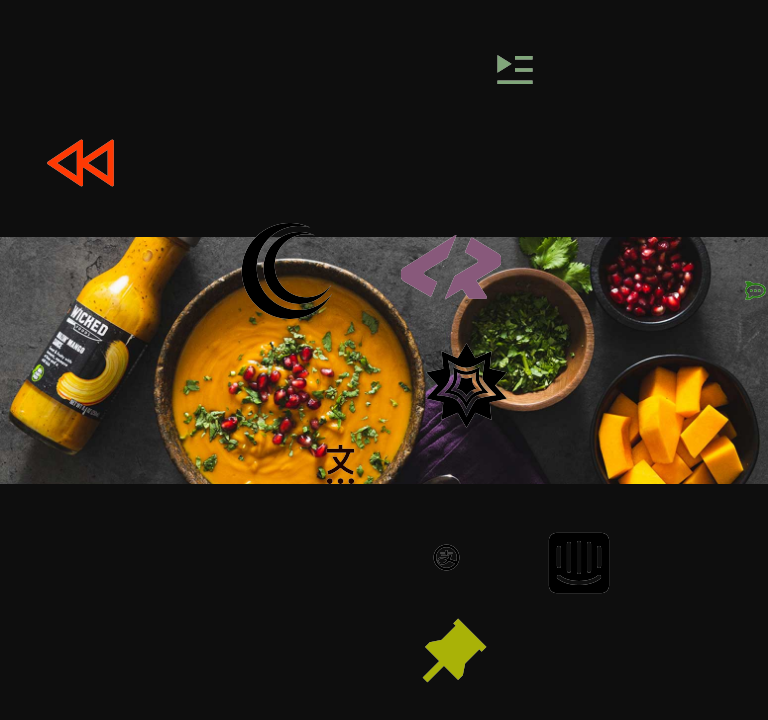 Image resolution: width=768 pixels, height=720 pixels. Describe the element at coordinates (466, 385) in the screenshot. I see `open wolfram mathematica application` at that location.